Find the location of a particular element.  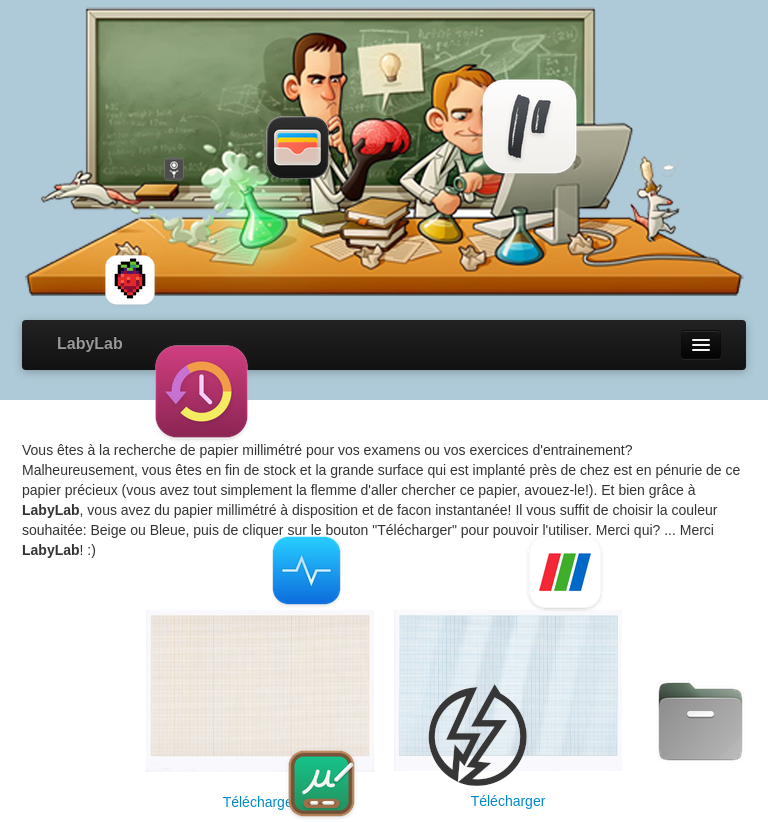

open wxcas network statistics monitor is located at coordinates (306, 570).